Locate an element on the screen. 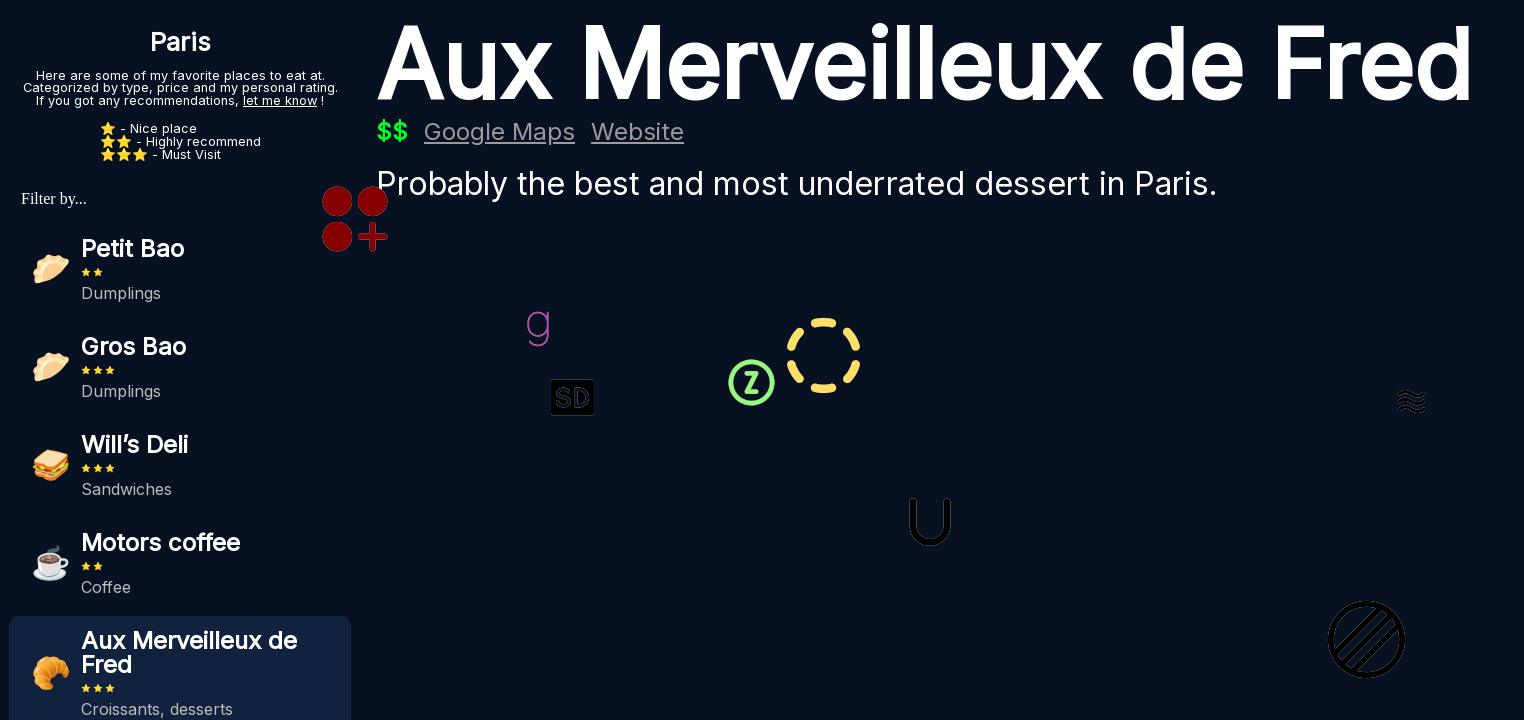 Image resolution: width=1524 pixels, height=720 pixels. indicates z-index or layer ordering controls is located at coordinates (751, 382).